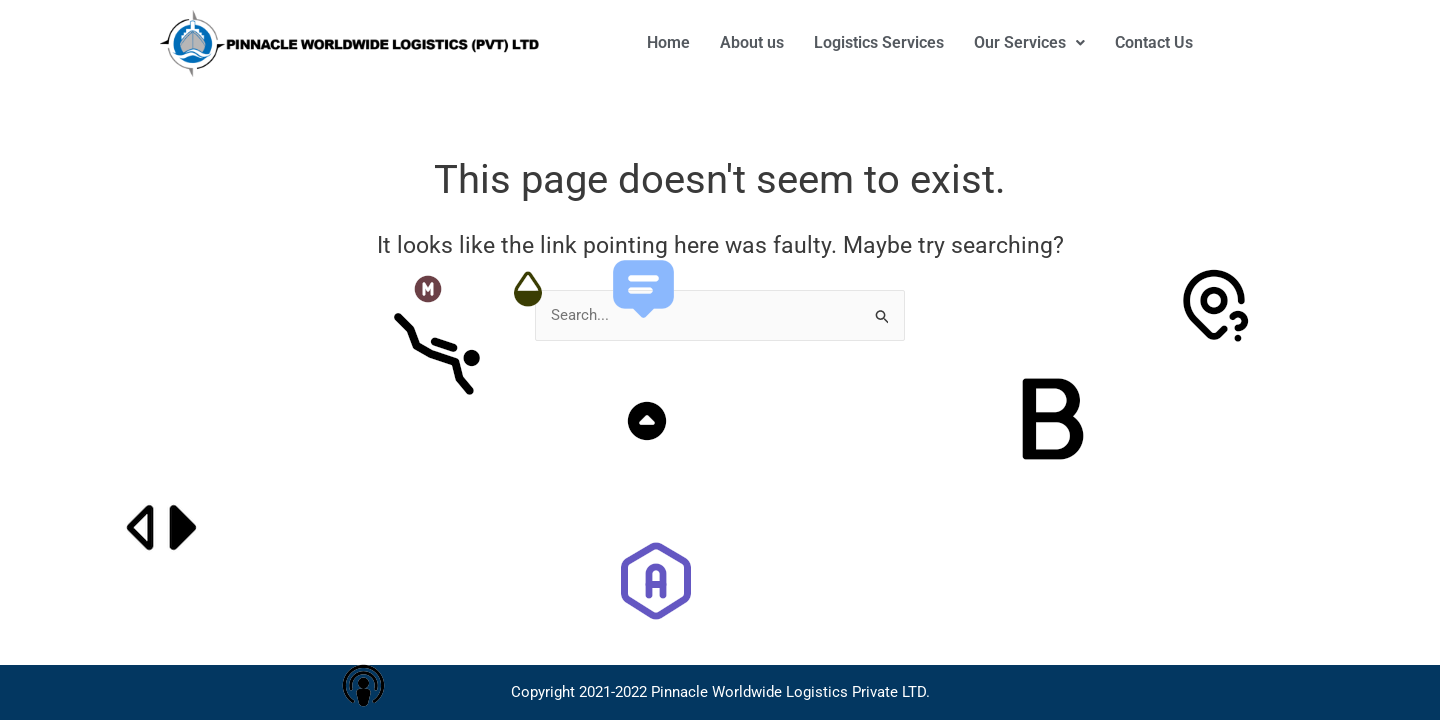 The width and height of the screenshot is (1440, 720). I want to click on switch to the left panel or view, so click(161, 527).